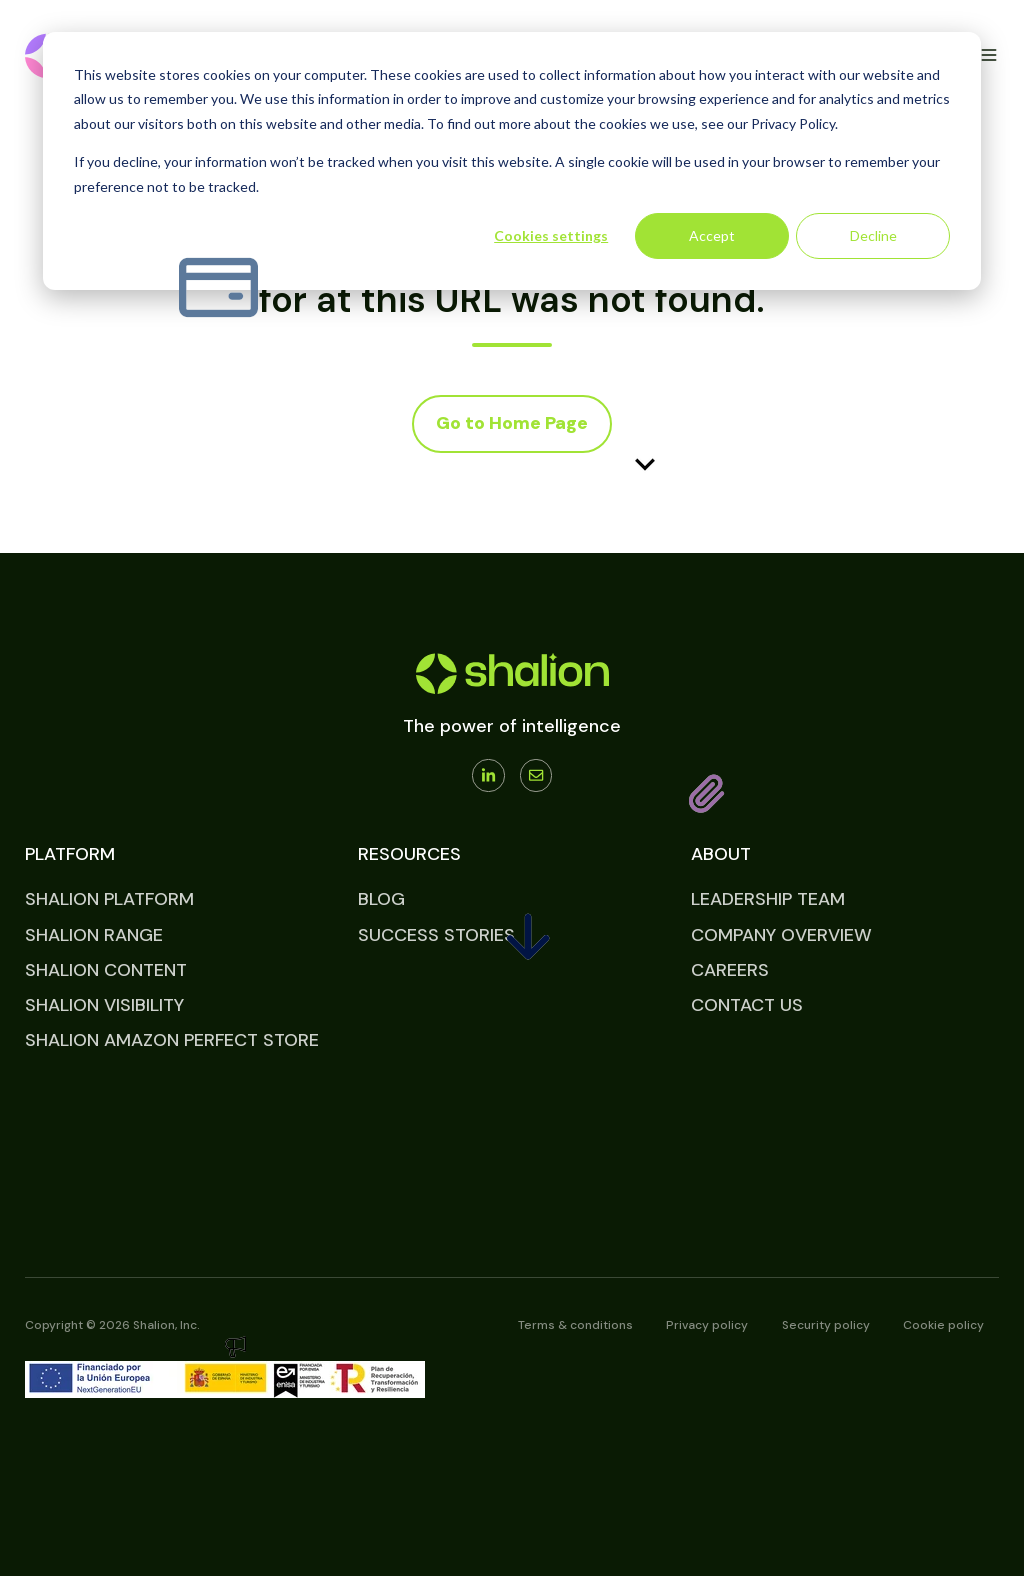 This screenshot has width=1024, height=1576. What do you see at coordinates (527, 935) in the screenshot?
I see `scroll down or view more content` at bounding box center [527, 935].